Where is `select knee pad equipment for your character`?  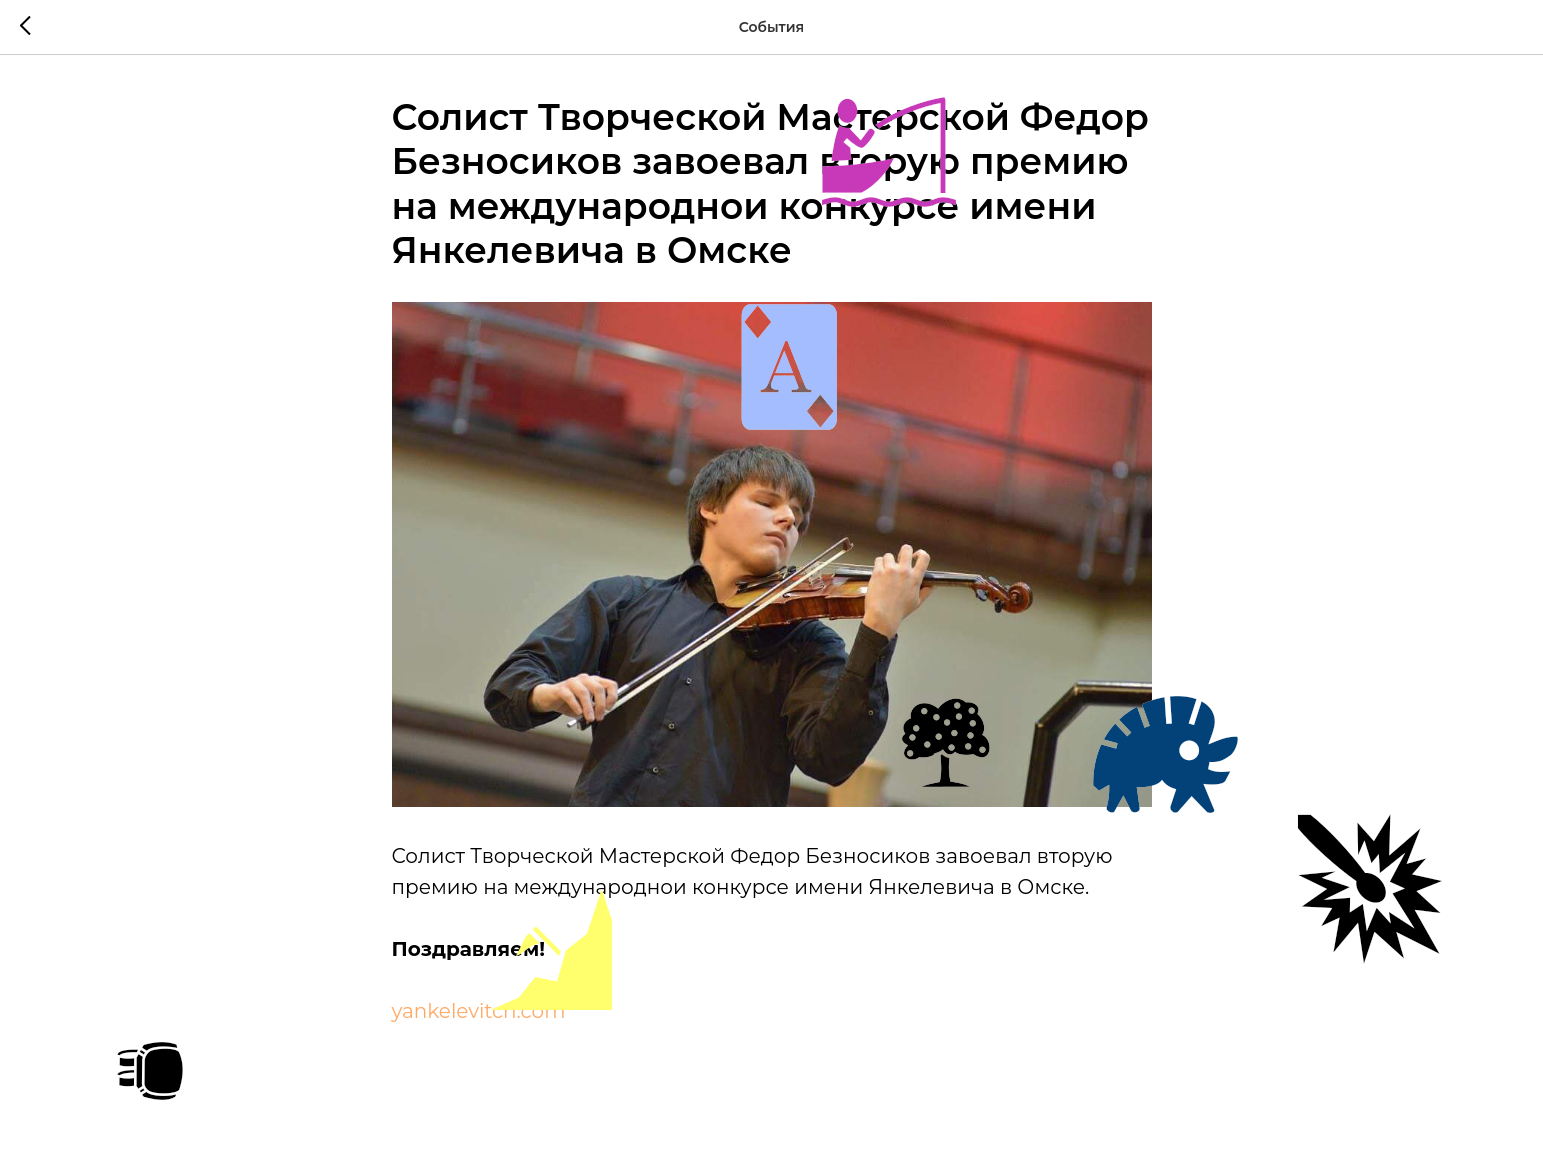 select knee pad equipment for your character is located at coordinates (150, 1071).